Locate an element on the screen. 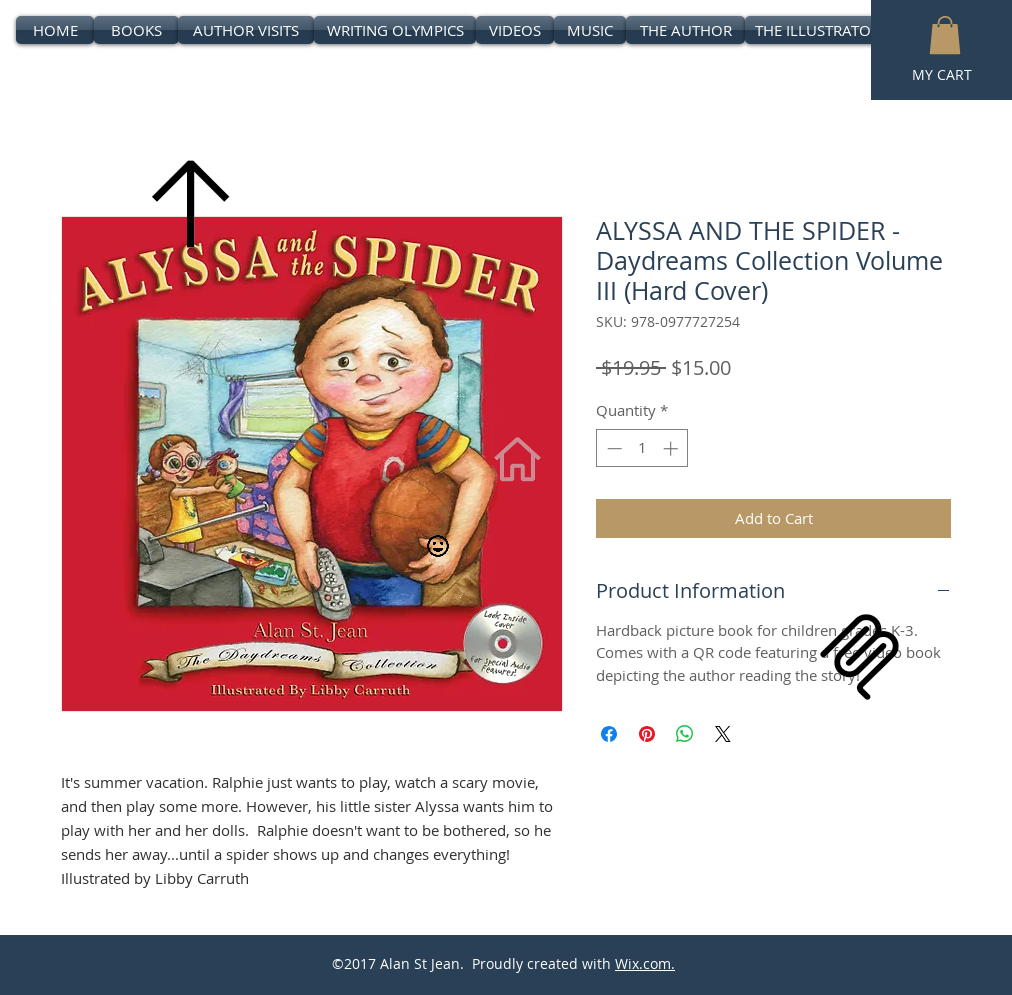 Image resolution: width=1012 pixels, height=995 pixels. insert an emoji or emoticon is located at coordinates (438, 546).